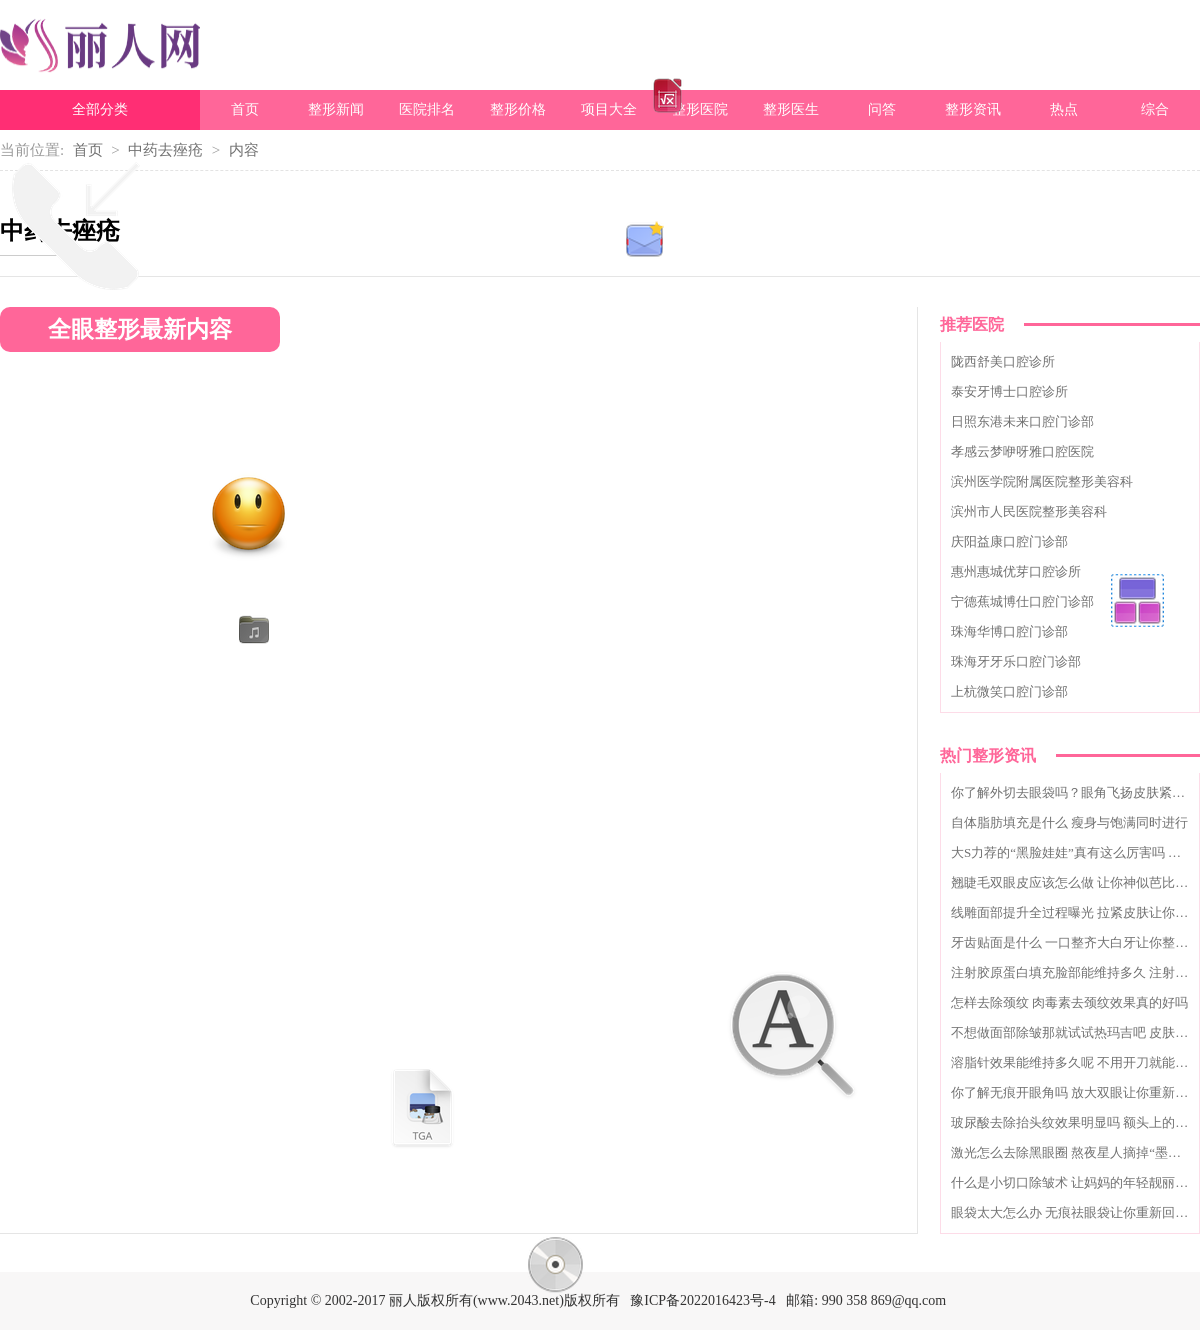  I want to click on indicates a neutral or indifferent reaction, so click(249, 517).